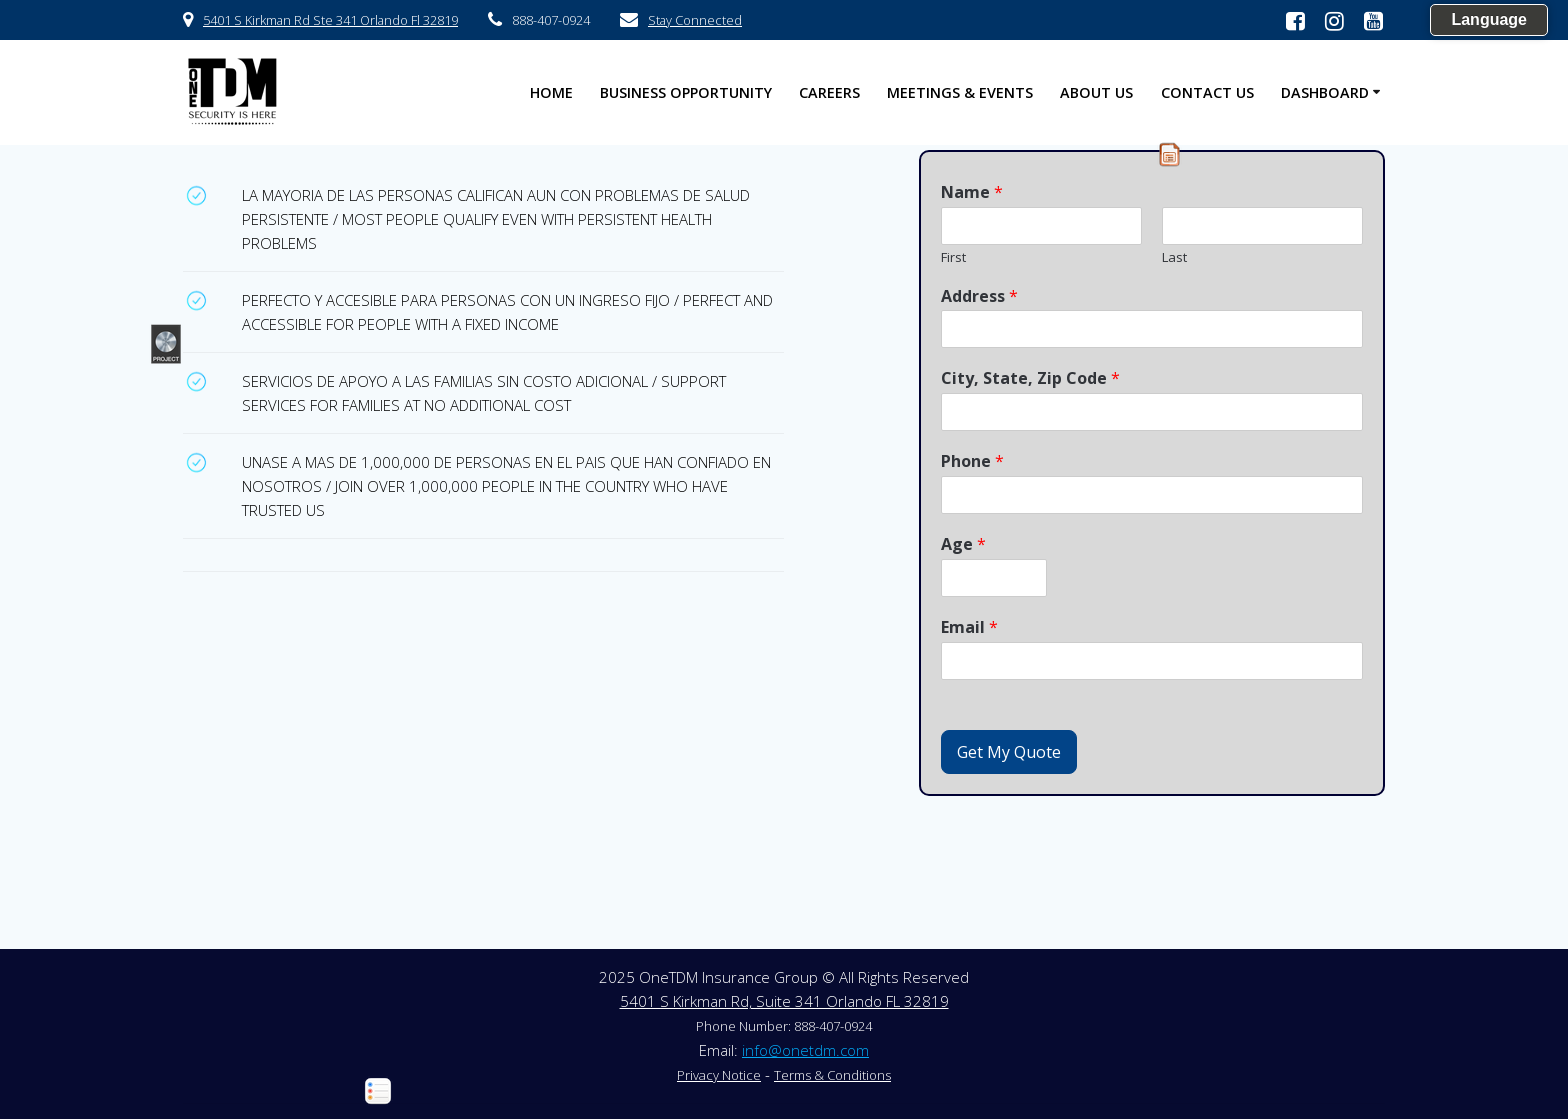 Image resolution: width=1568 pixels, height=1119 pixels. Describe the element at coordinates (378, 1091) in the screenshot. I see `open the reminders app` at that location.